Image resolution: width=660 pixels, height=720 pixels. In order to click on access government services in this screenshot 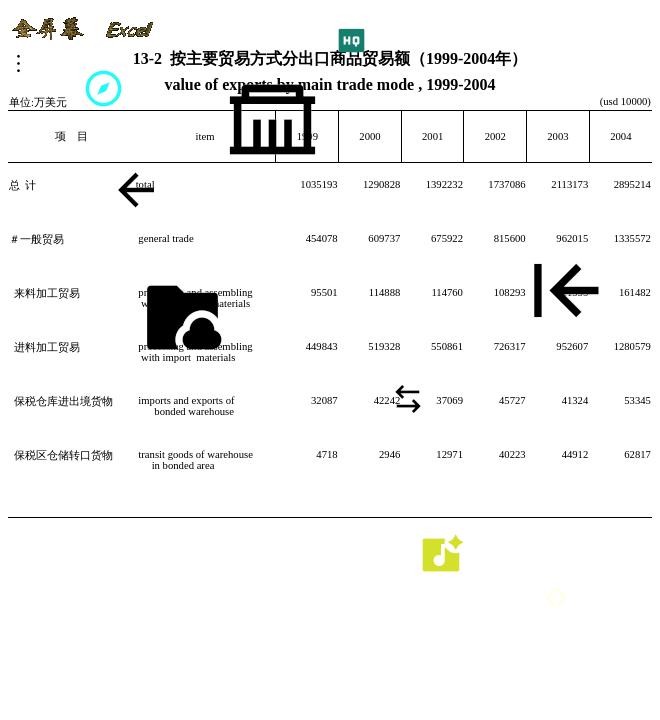, I will do `click(272, 119)`.